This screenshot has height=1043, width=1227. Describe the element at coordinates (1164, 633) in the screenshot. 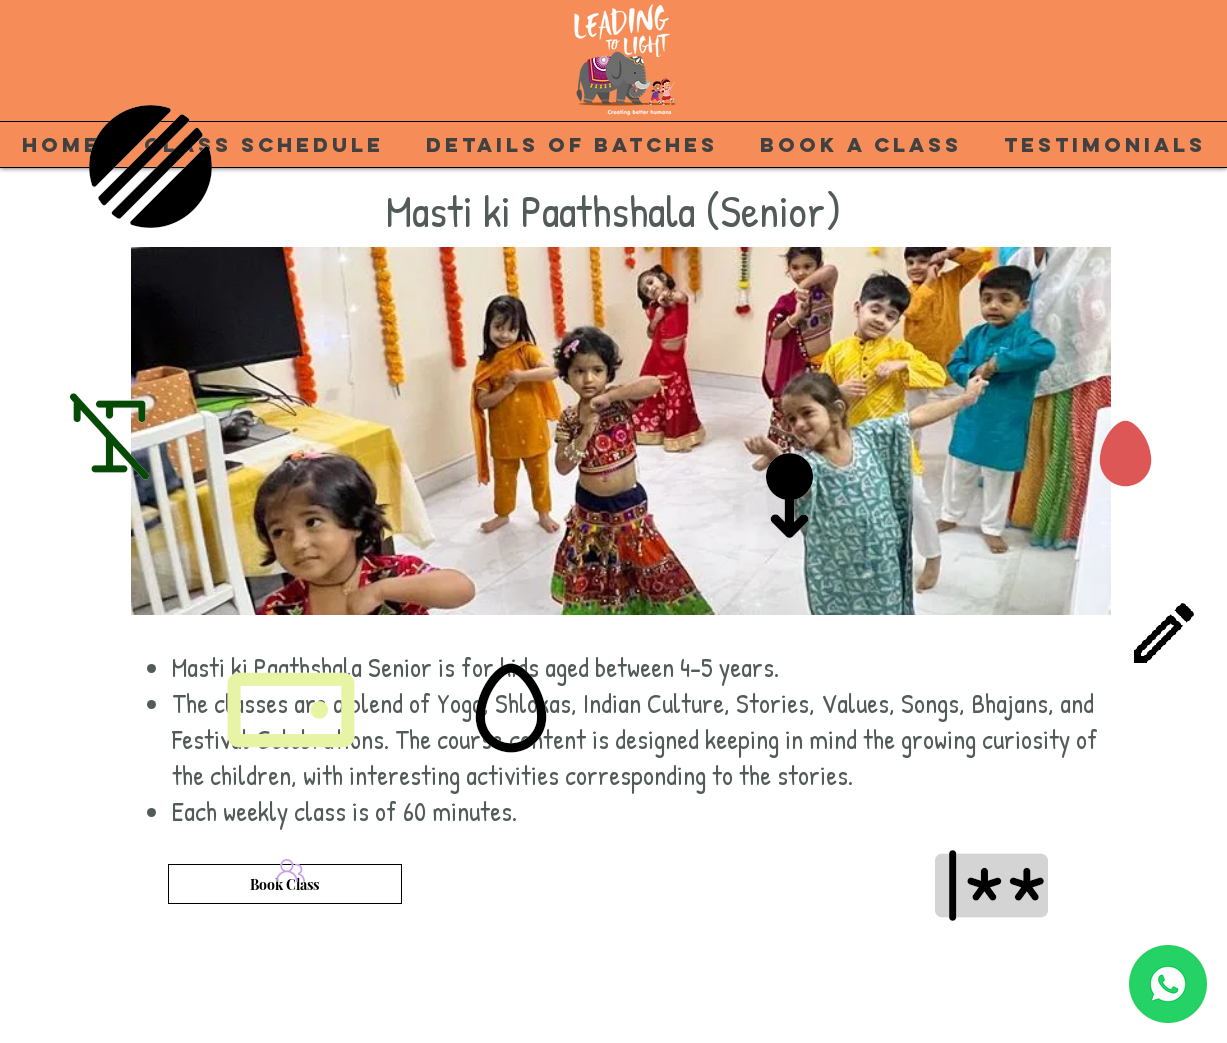

I see `create or compose new content` at that location.